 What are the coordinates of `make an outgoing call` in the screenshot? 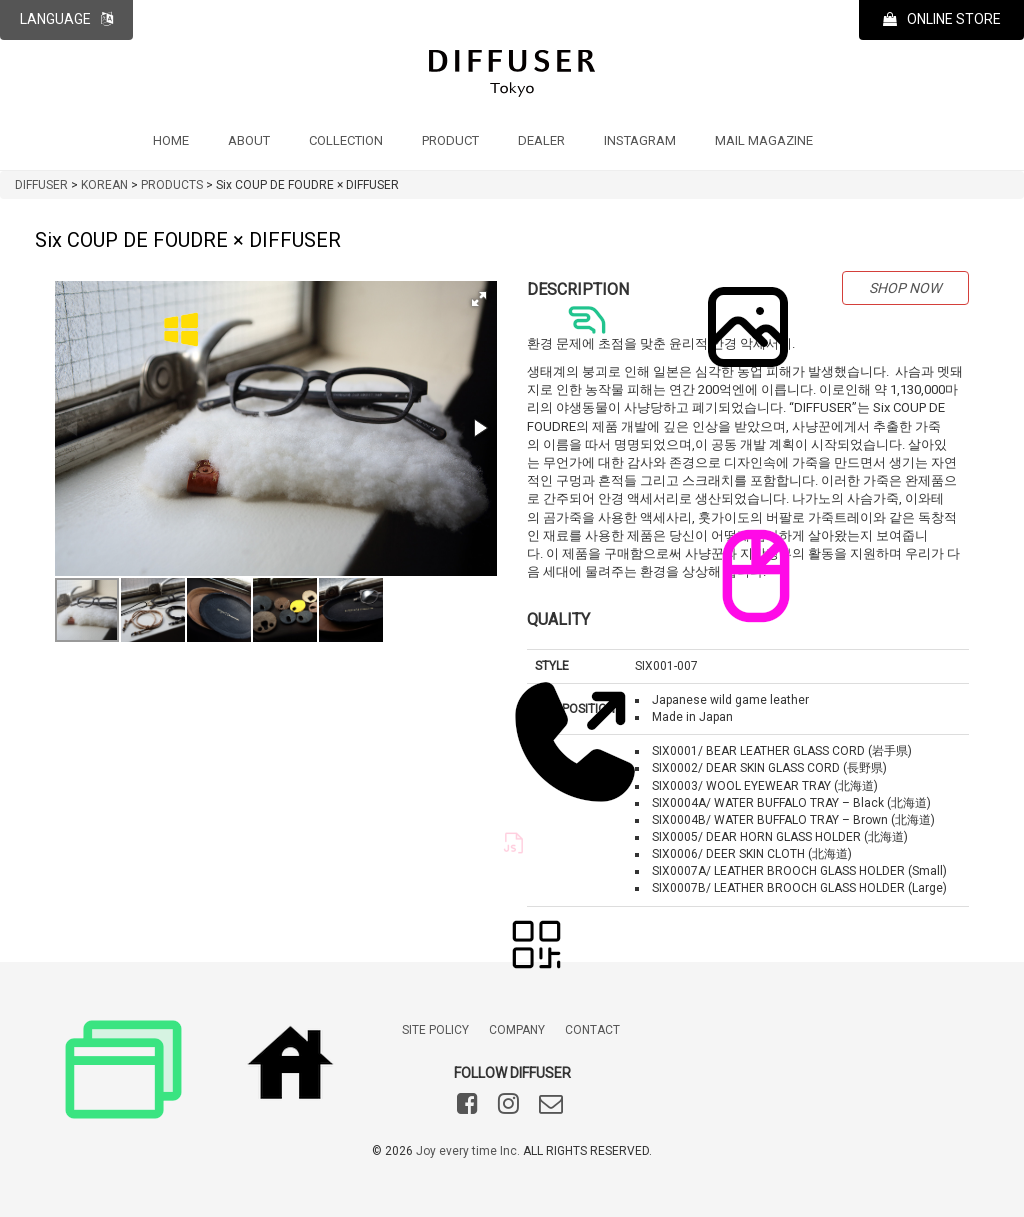 It's located at (577, 739).